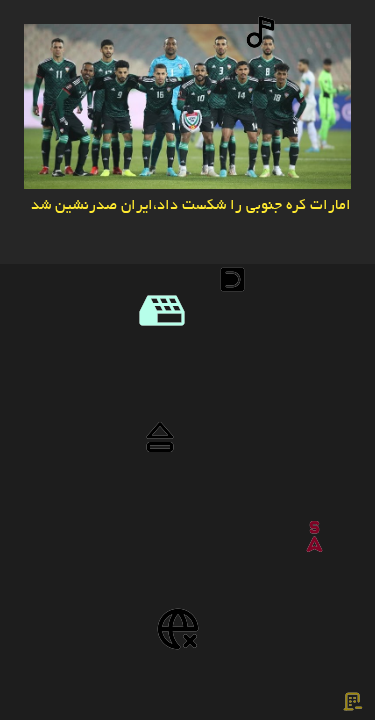 This screenshot has height=720, width=375. What do you see at coordinates (260, 31) in the screenshot?
I see `access music or audio player` at bounding box center [260, 31].